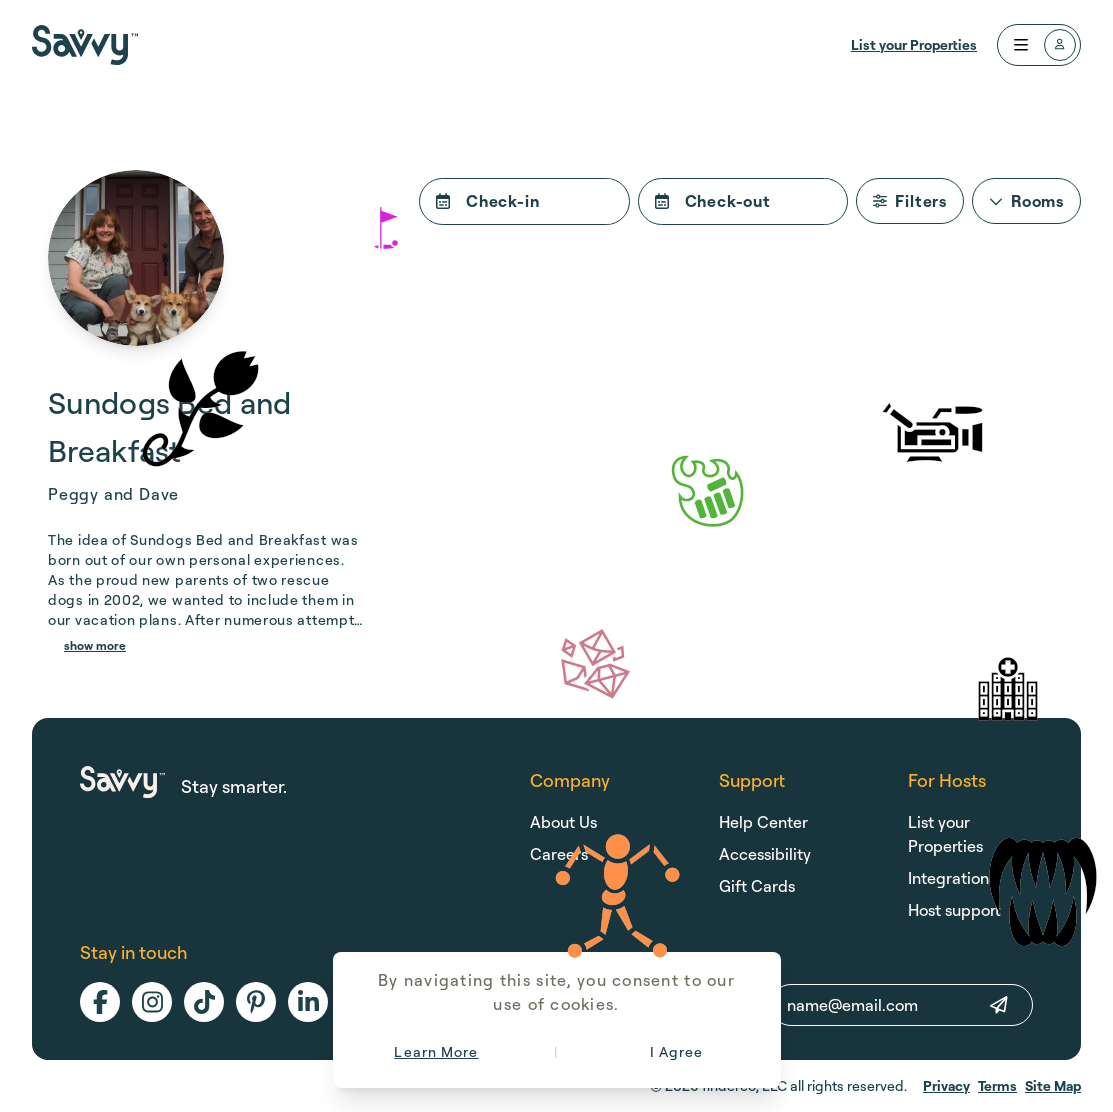  Describe the element at coordinates (707, 491) in the screenshot. I see `activate fire punch ability or attack` at that location.